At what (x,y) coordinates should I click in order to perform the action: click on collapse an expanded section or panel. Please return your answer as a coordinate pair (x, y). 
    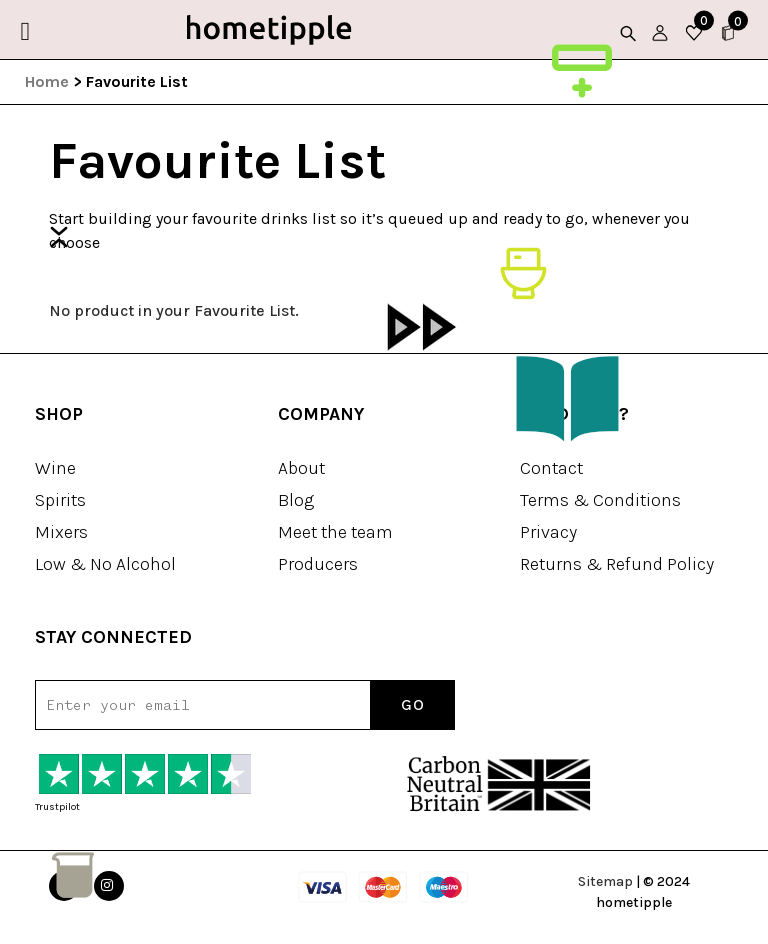
    Looking at the image, I should click on (59, 237).